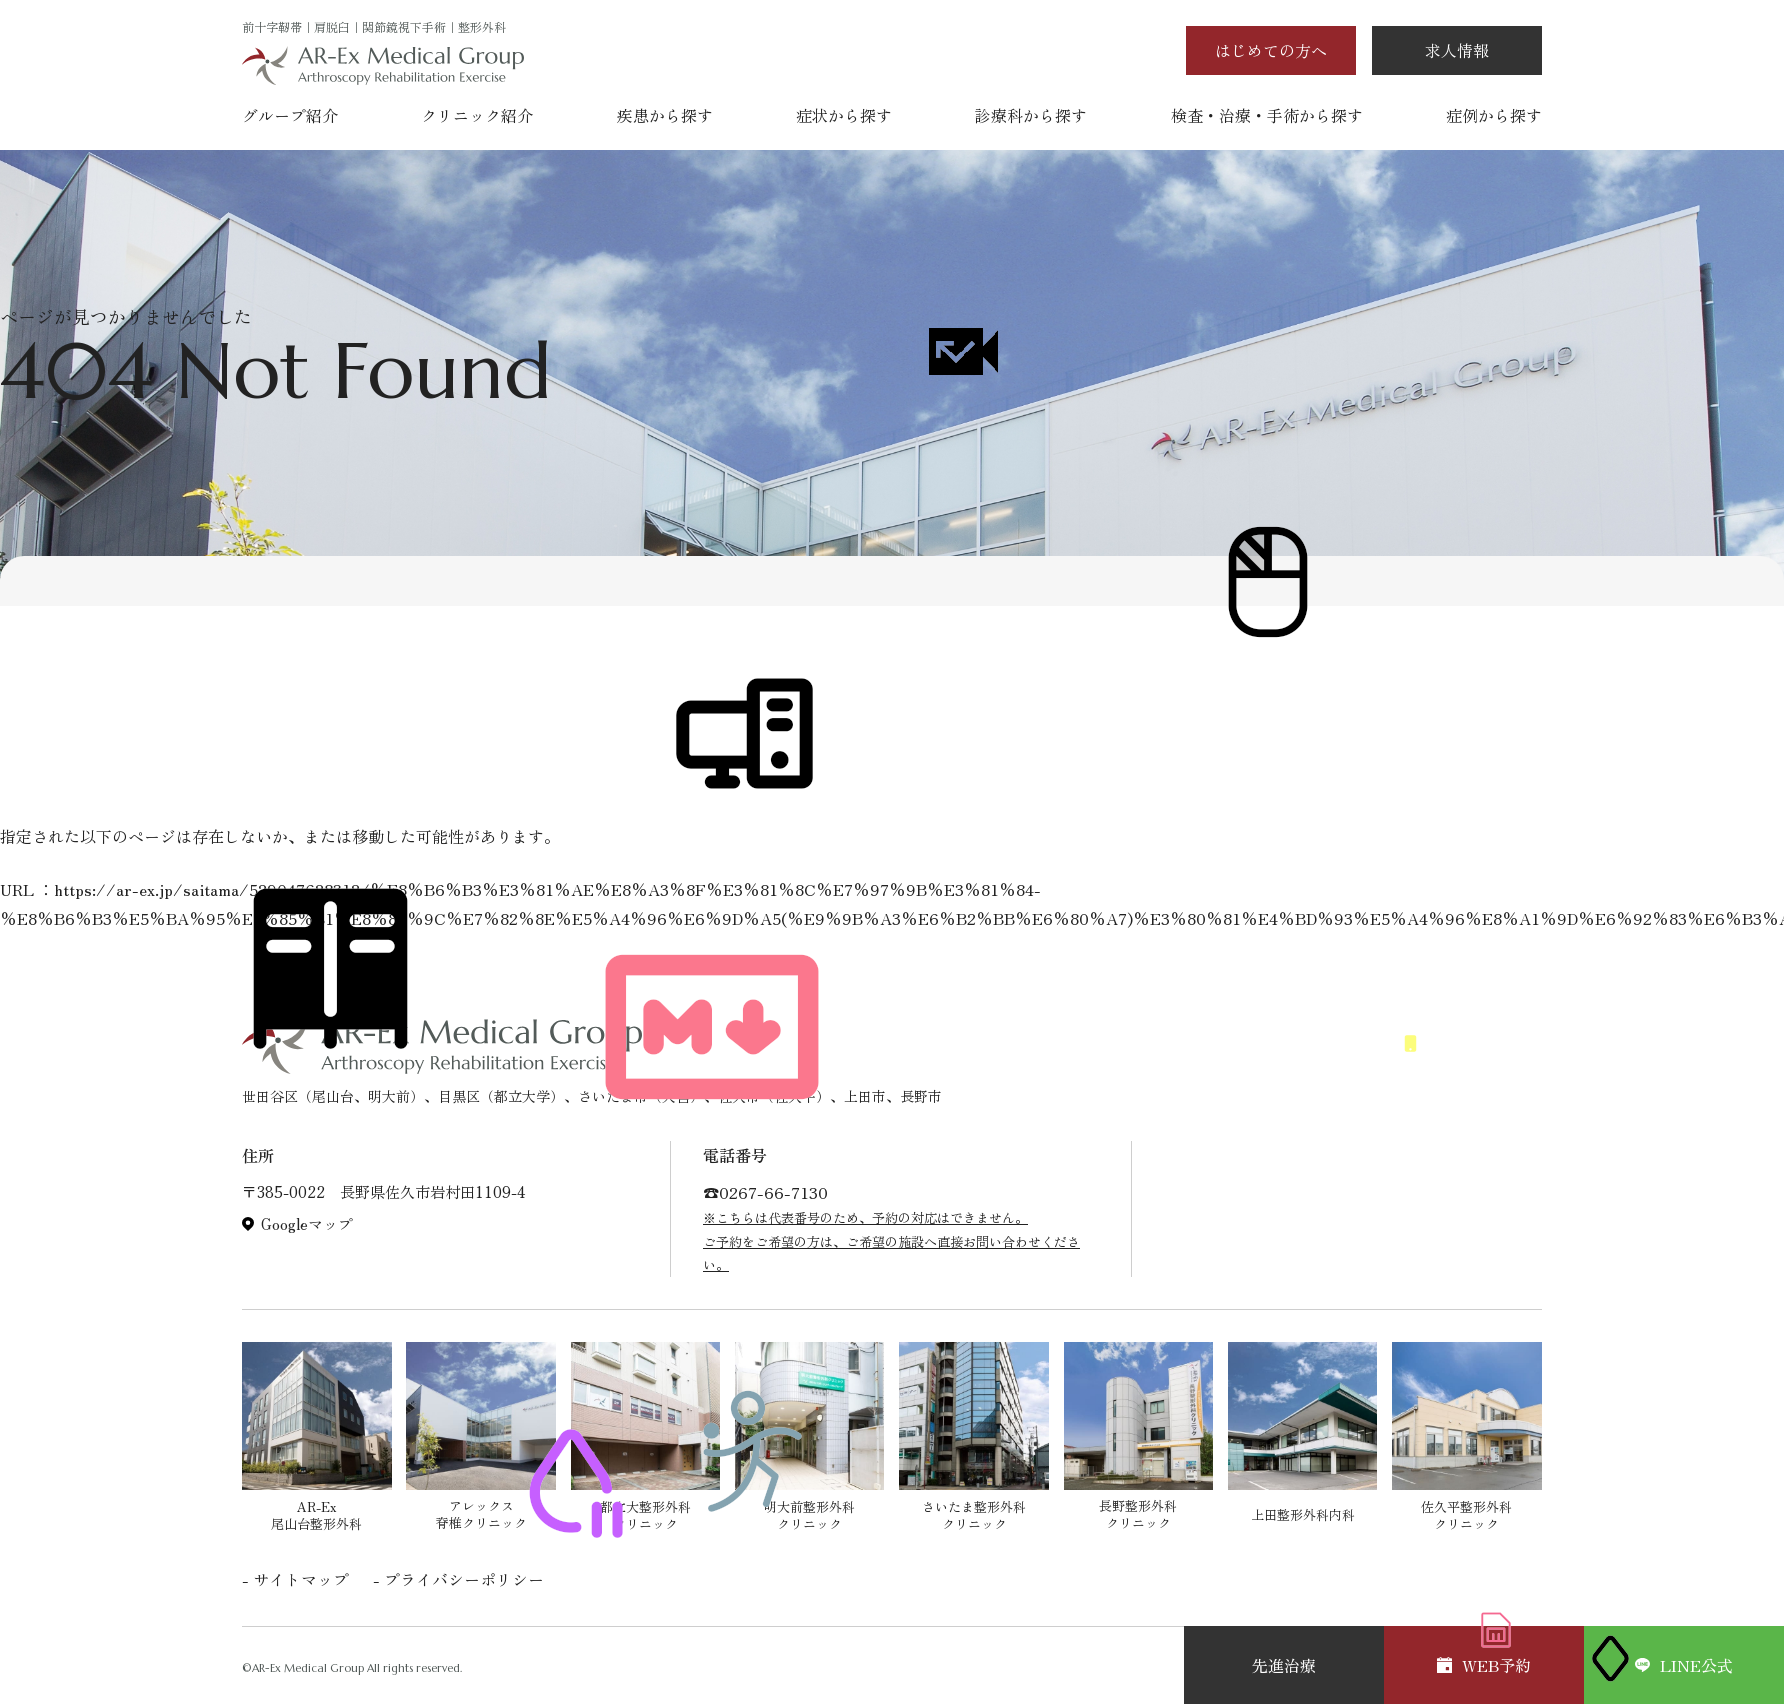 This screenshot has width=1784, height=1704. What do you see at coordinates (1410, 1043) in the screenshot?
I see `indicates mobile device or smartphone` at bounding box center [1410, 1043].